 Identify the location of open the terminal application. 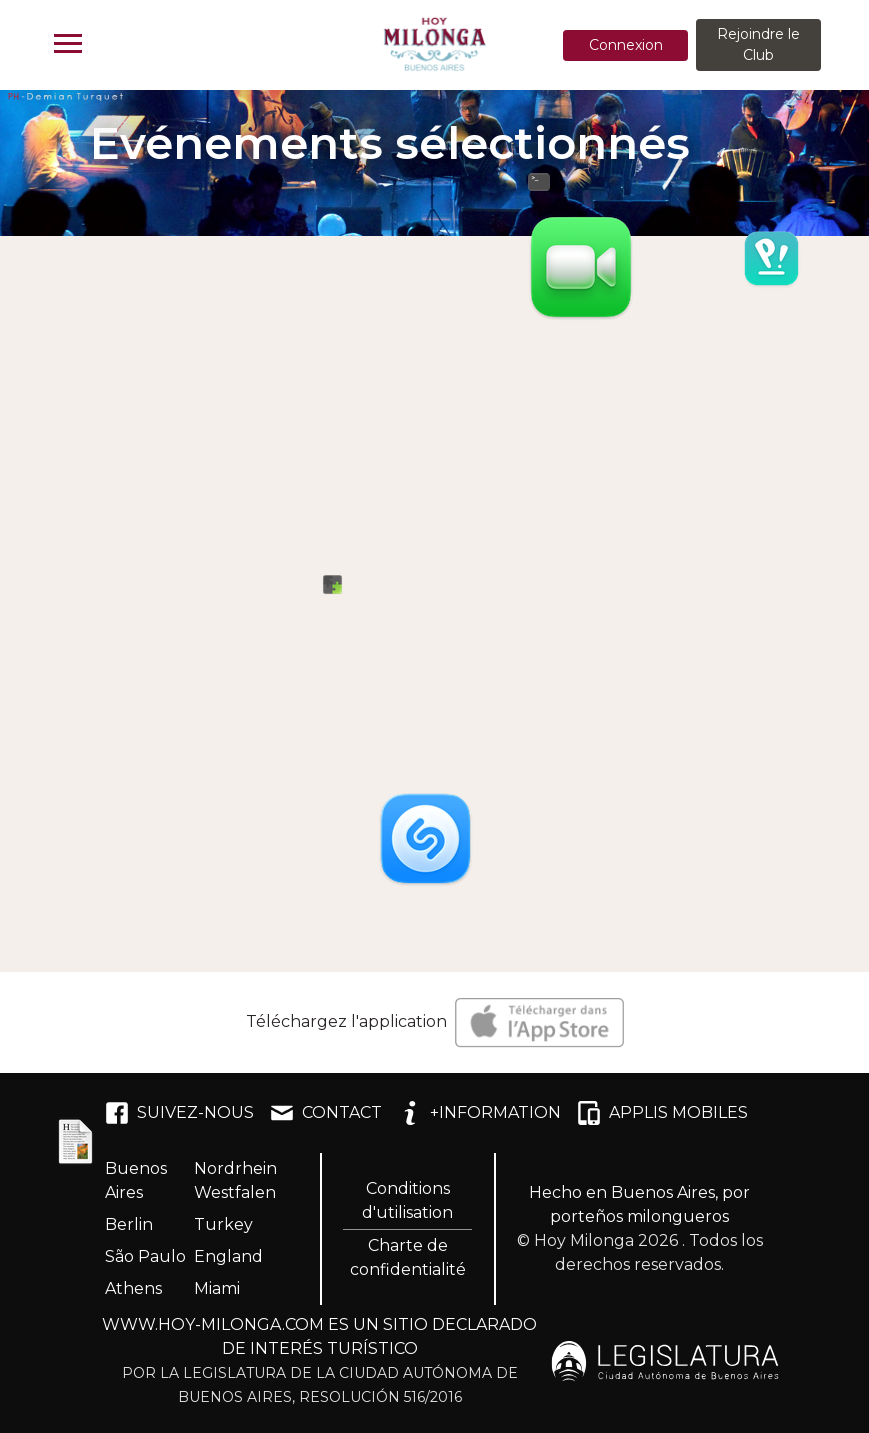
(539, 182).